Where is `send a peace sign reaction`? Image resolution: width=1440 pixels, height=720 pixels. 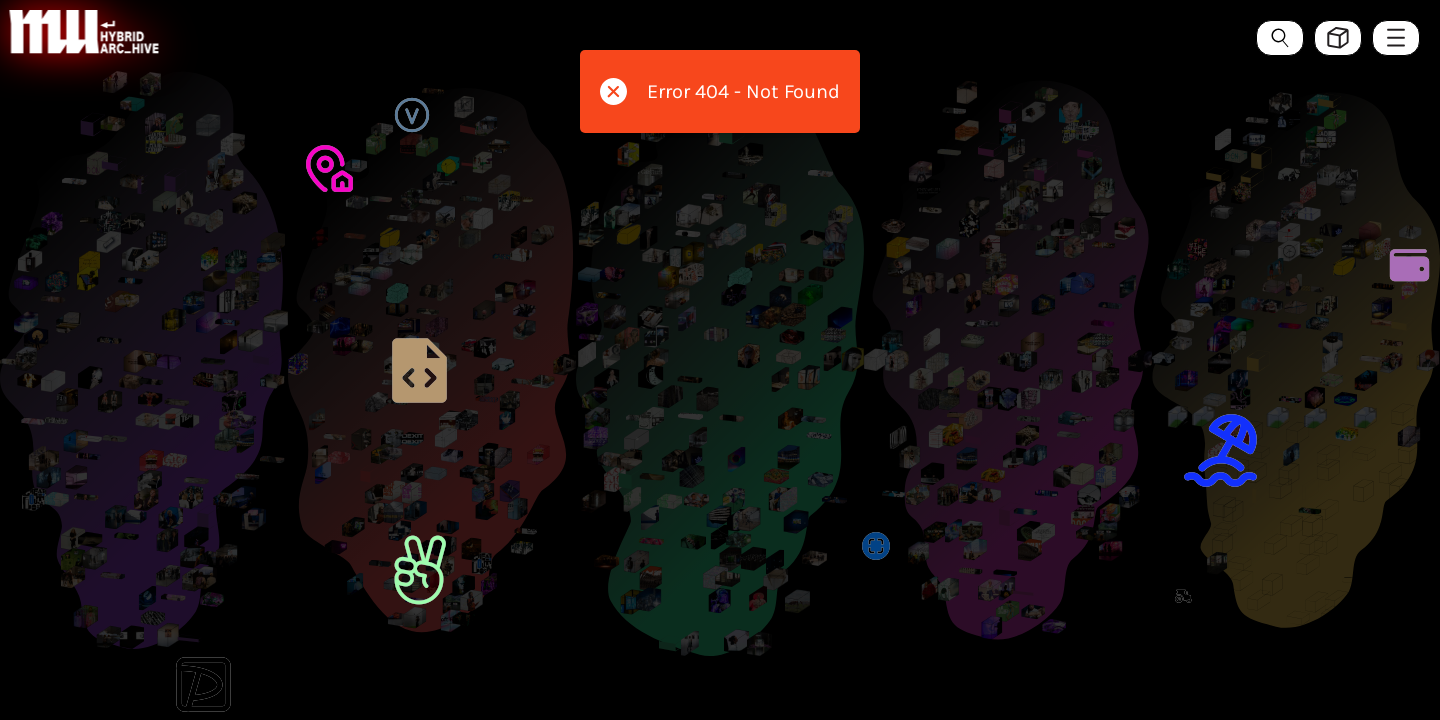 send a peace sign reaction is located at coordinates (419, 570).